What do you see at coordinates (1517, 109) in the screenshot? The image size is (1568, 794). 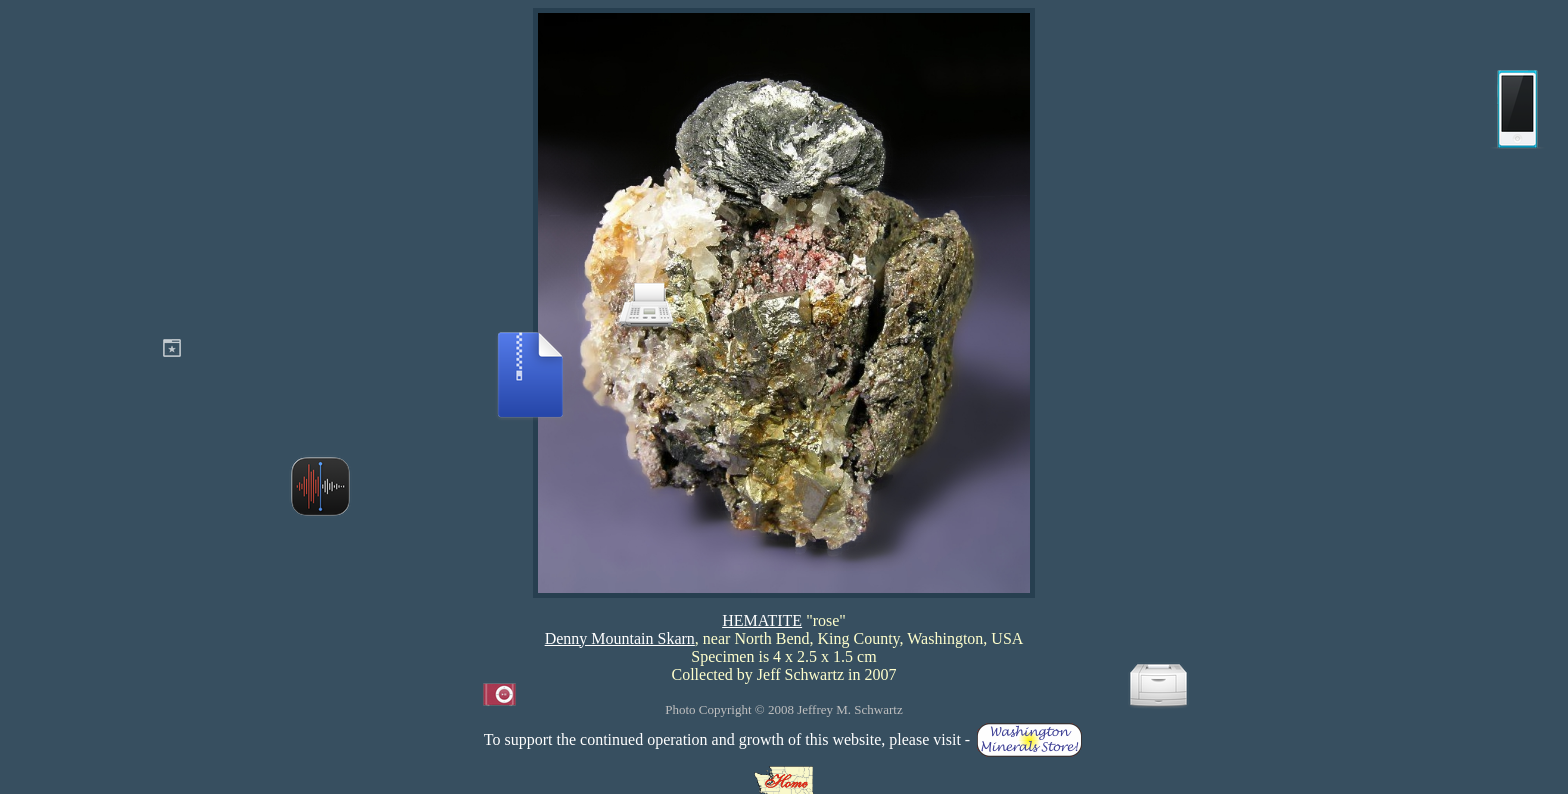 I see `iPod nano device connected` at bounding box center [1517, 109].